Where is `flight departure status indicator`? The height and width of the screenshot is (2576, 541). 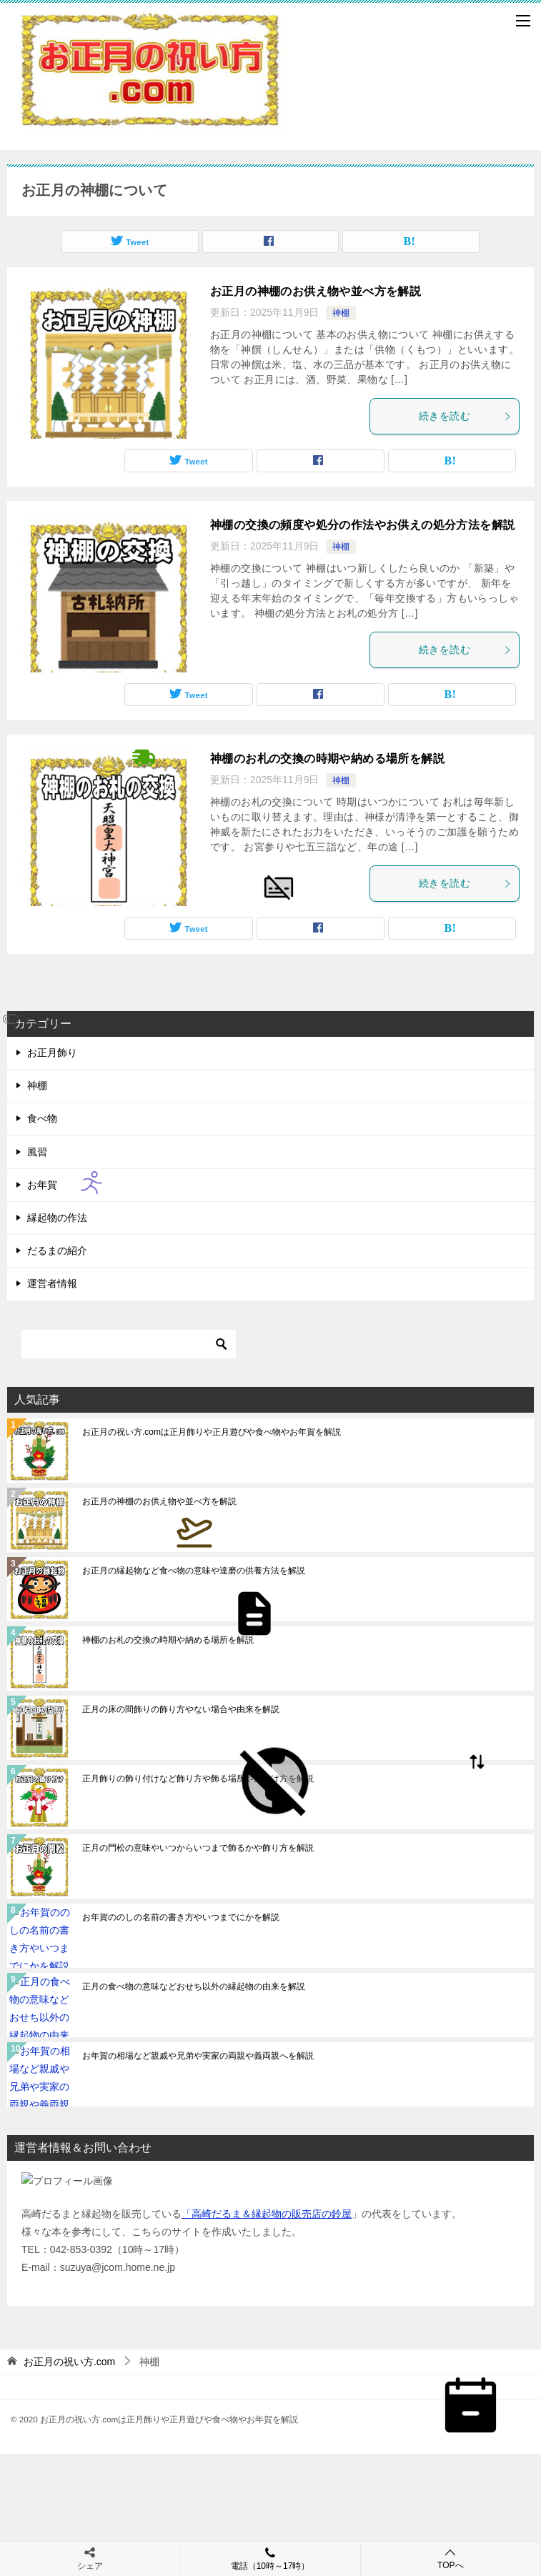 flight departure status indicator is located at coordinates (194, 1530).